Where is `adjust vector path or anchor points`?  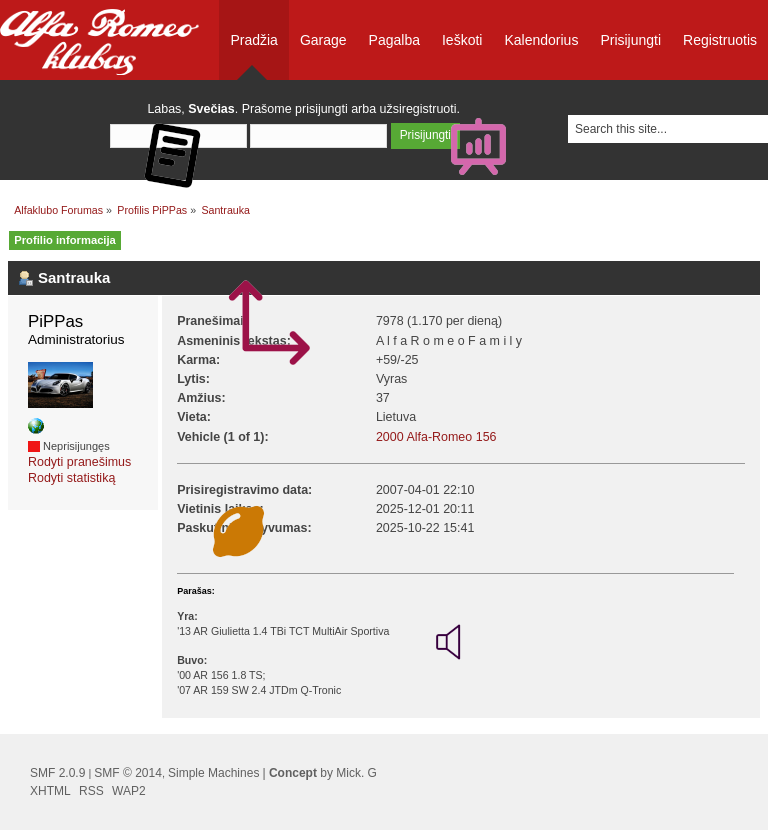
adjust vector path or anchor points is located at coordinates (266, 321).